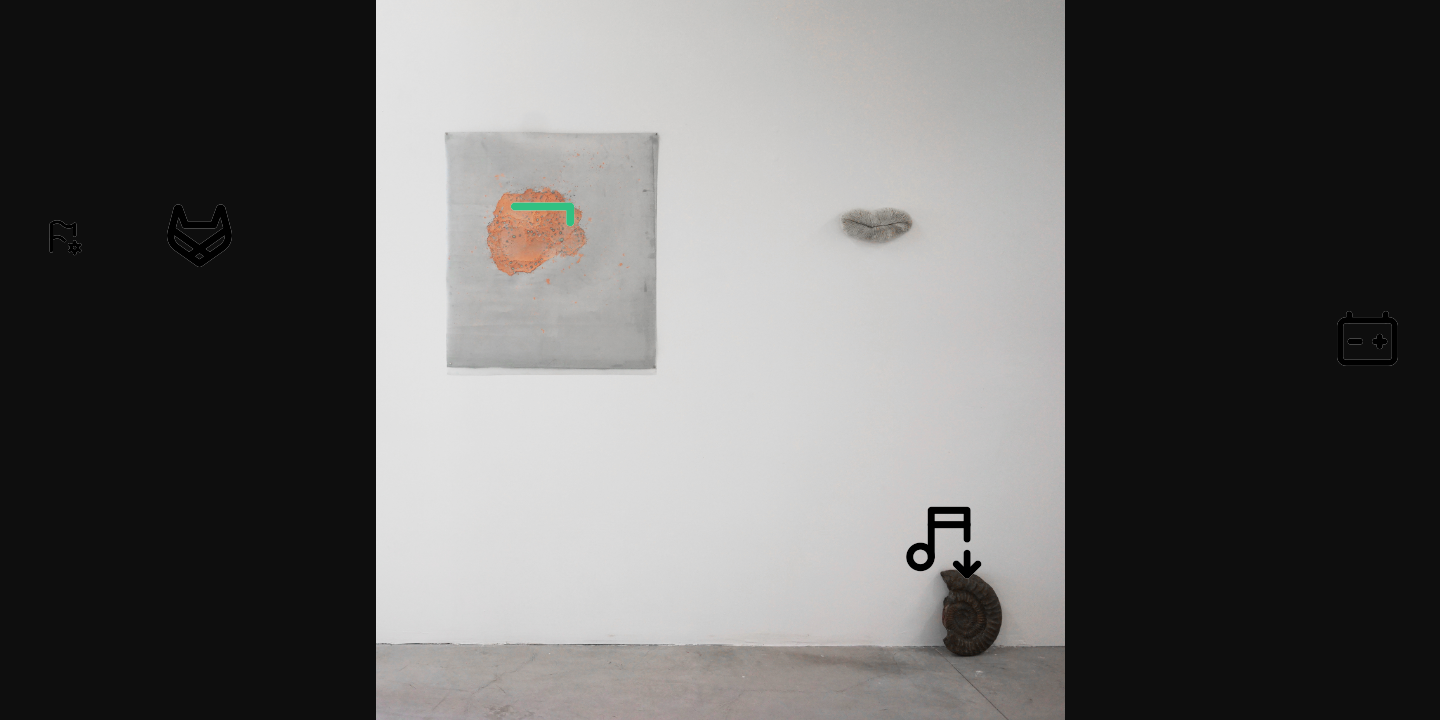 This screenshot has height=720, width=1440. What do you see at coordinates (199, 234) in the screenshot?
I see `open GitLab repository` at bounding box center [199, 234].